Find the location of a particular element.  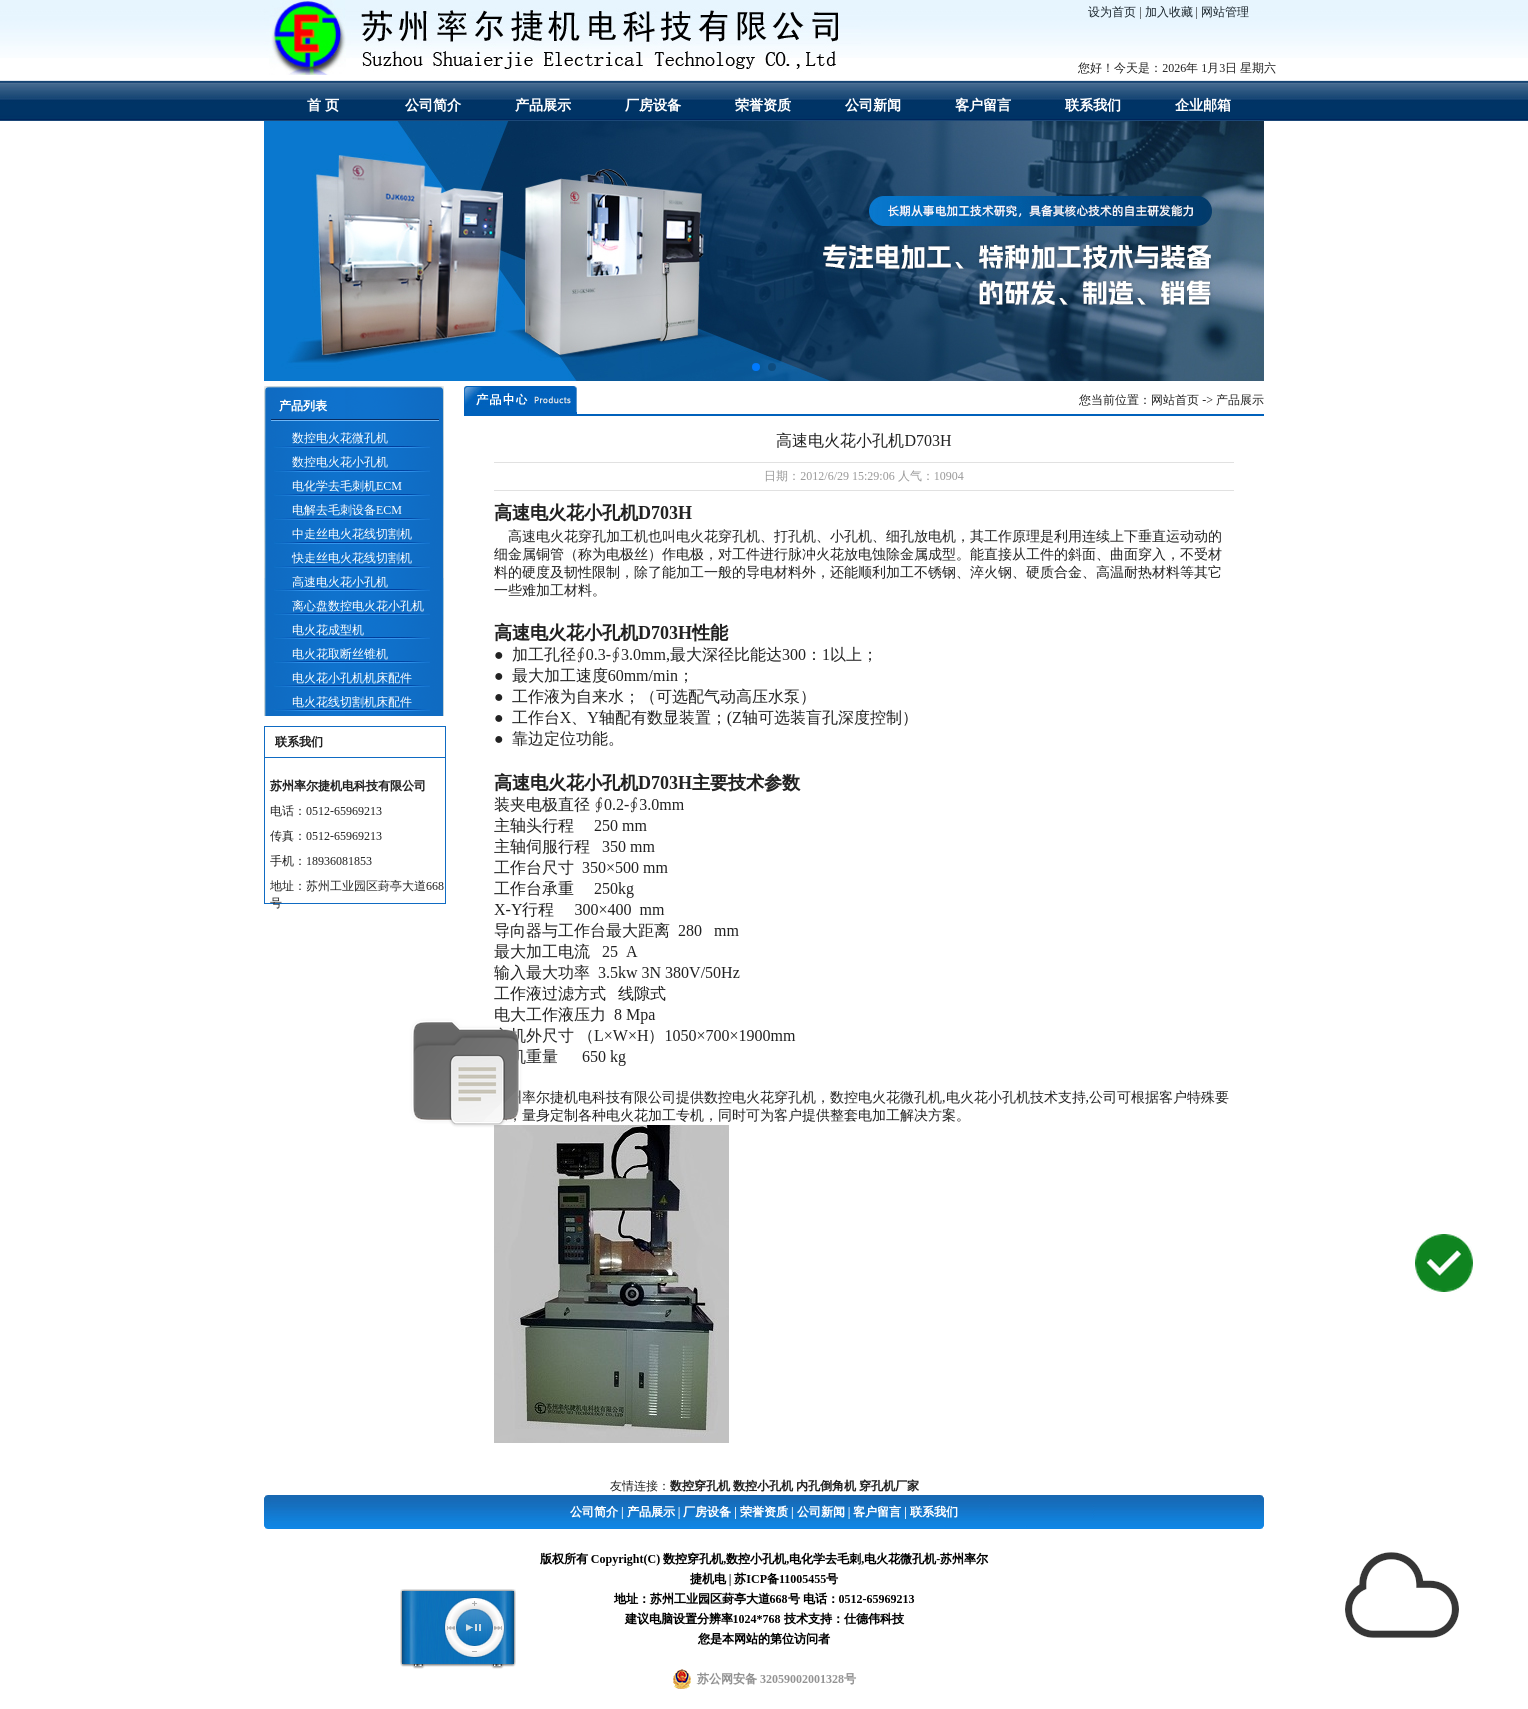

view weather information is located at coordinates (1402, 1595).